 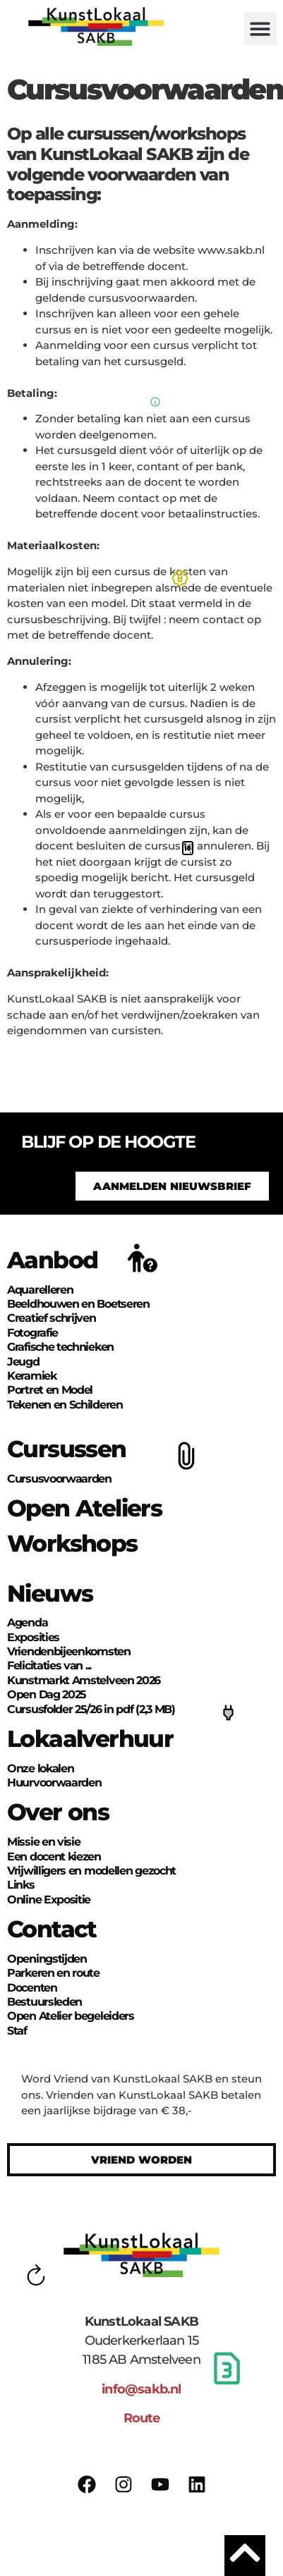 What do you see at coordinates (36, 2275) in the screenshot?
I see `refresh the current page or content` at bounding box center [36, 2275].